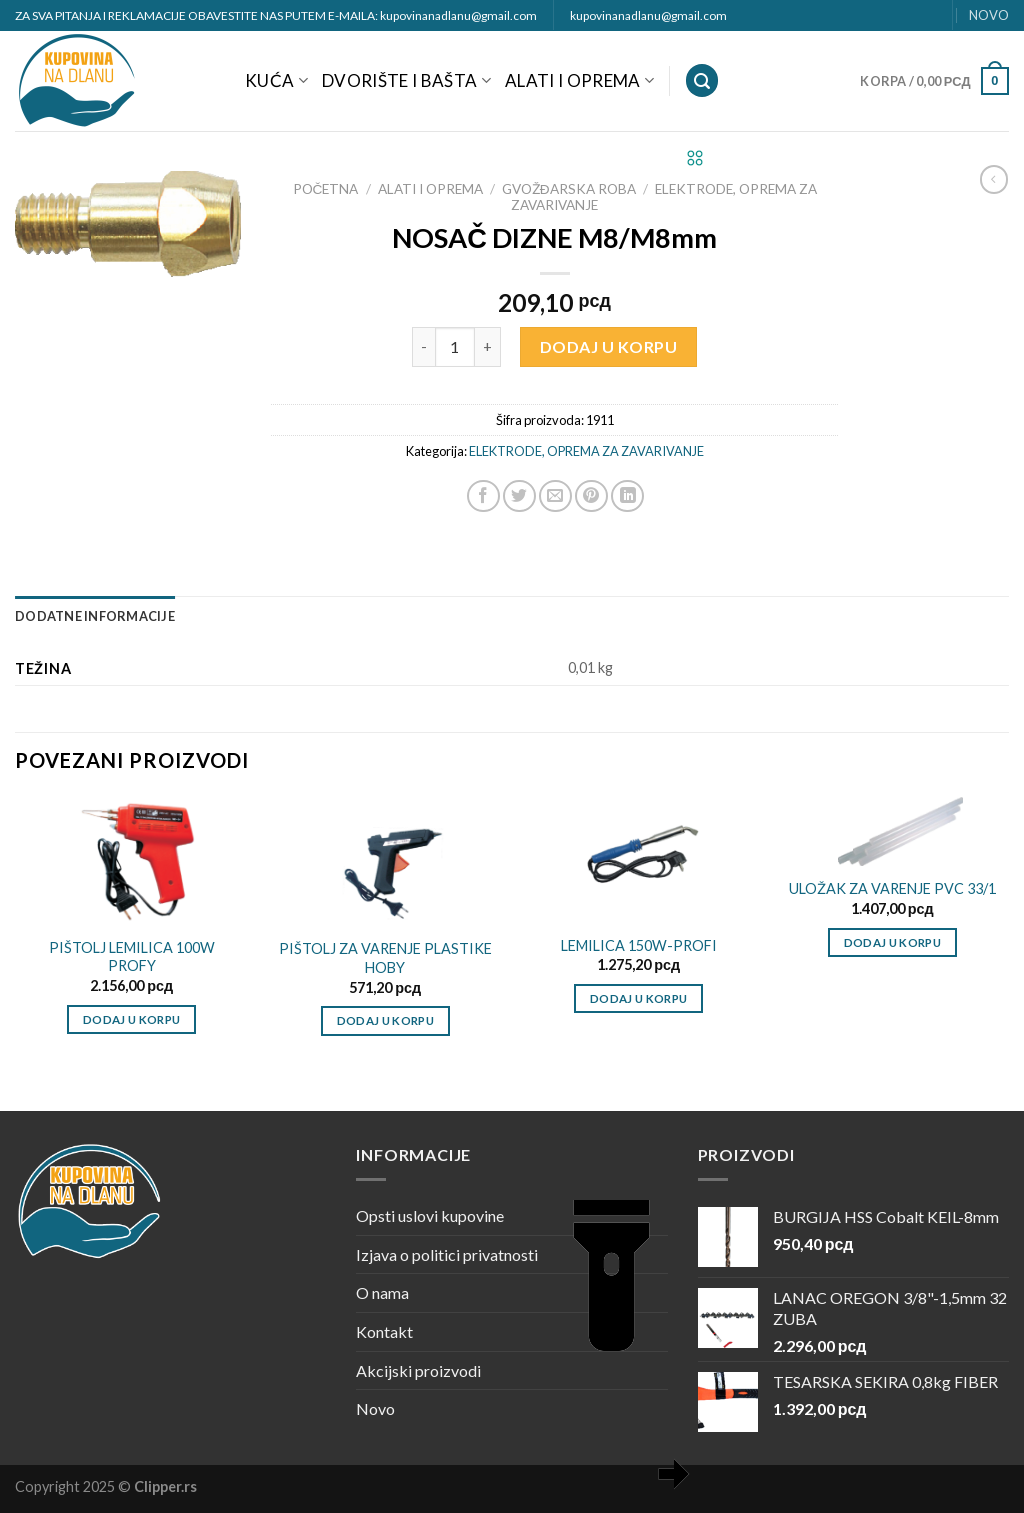  I want to click on open app grid or dashboard, so click(695, 158).